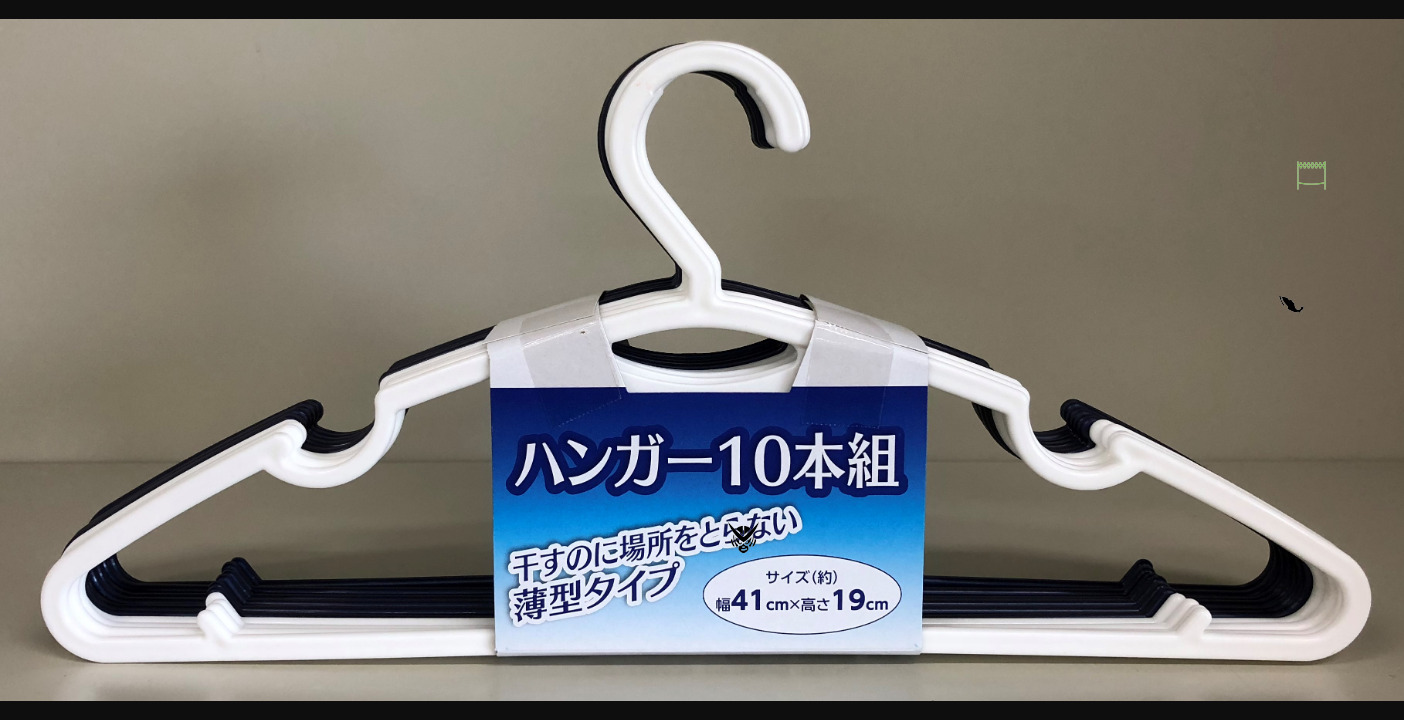 The image size is (1404, 720). Describe the element at coordinates (1291, 304) in the screenshot. I see `select Mexico as your country or region` at that location.